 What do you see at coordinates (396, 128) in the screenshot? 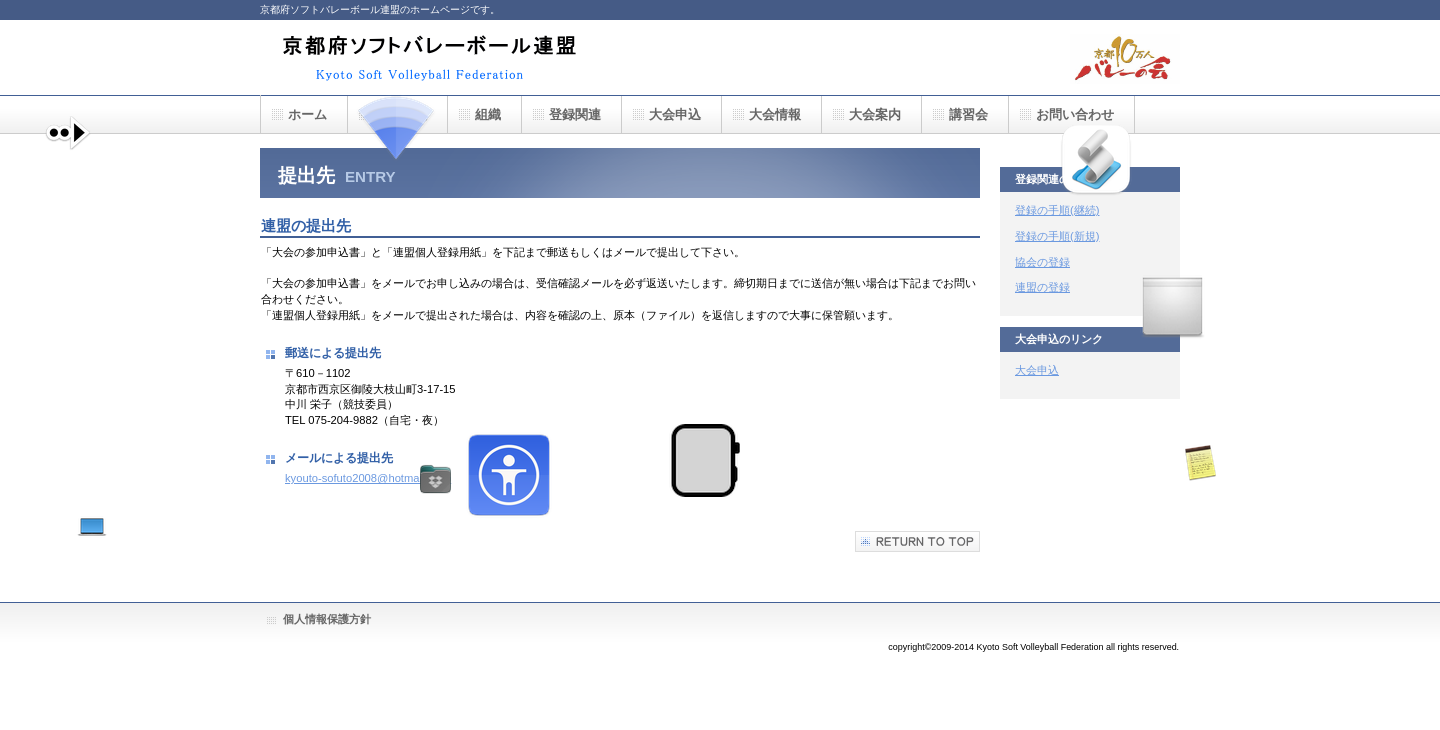
I see `indicates active wireless network connection` at bounding box center [396, 128].